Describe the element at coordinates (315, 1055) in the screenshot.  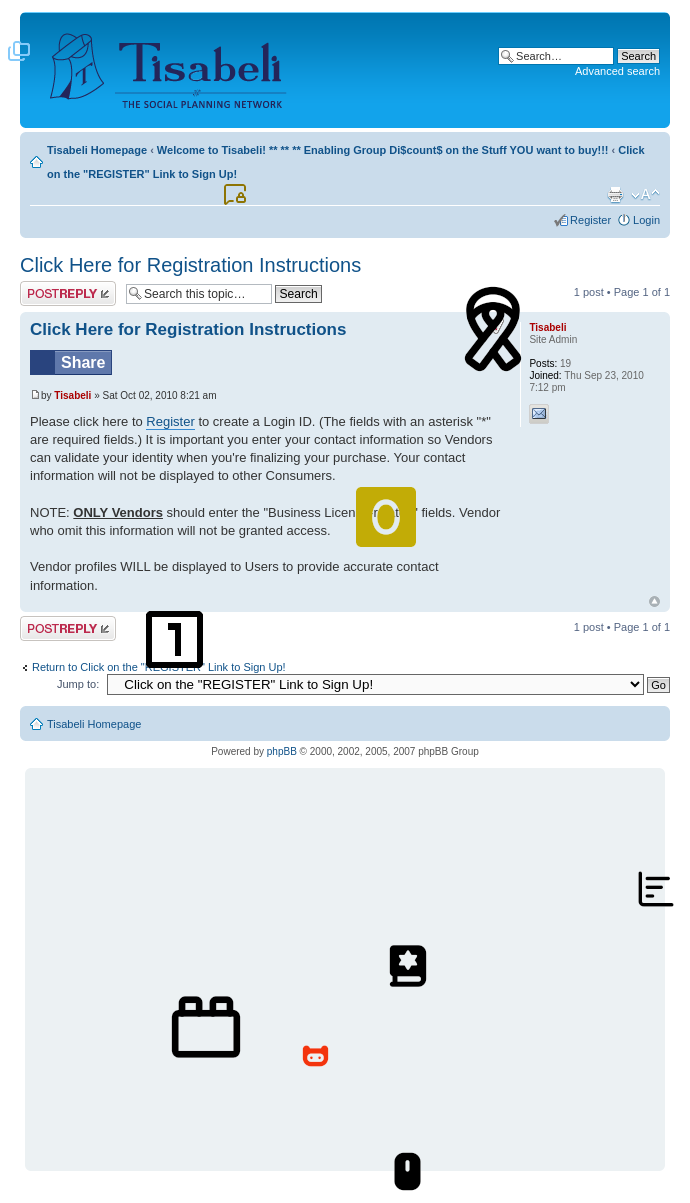
I see `finn the human character icon from adventure time` at that location.